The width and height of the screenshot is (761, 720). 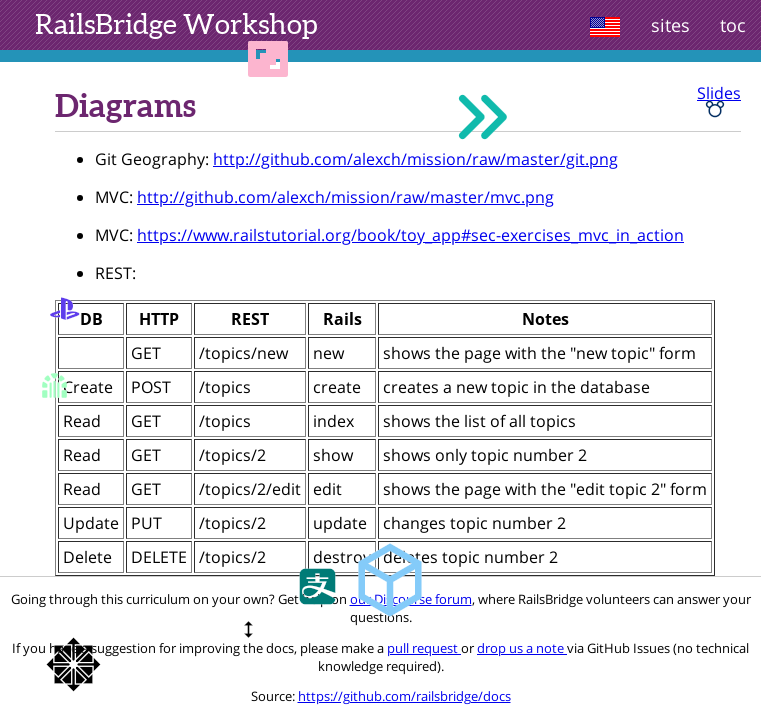 What do you see at coordinates (268, 59) in the screenshot?
I see `adjust aspect ratio settings` at bounding box center [268, 59].